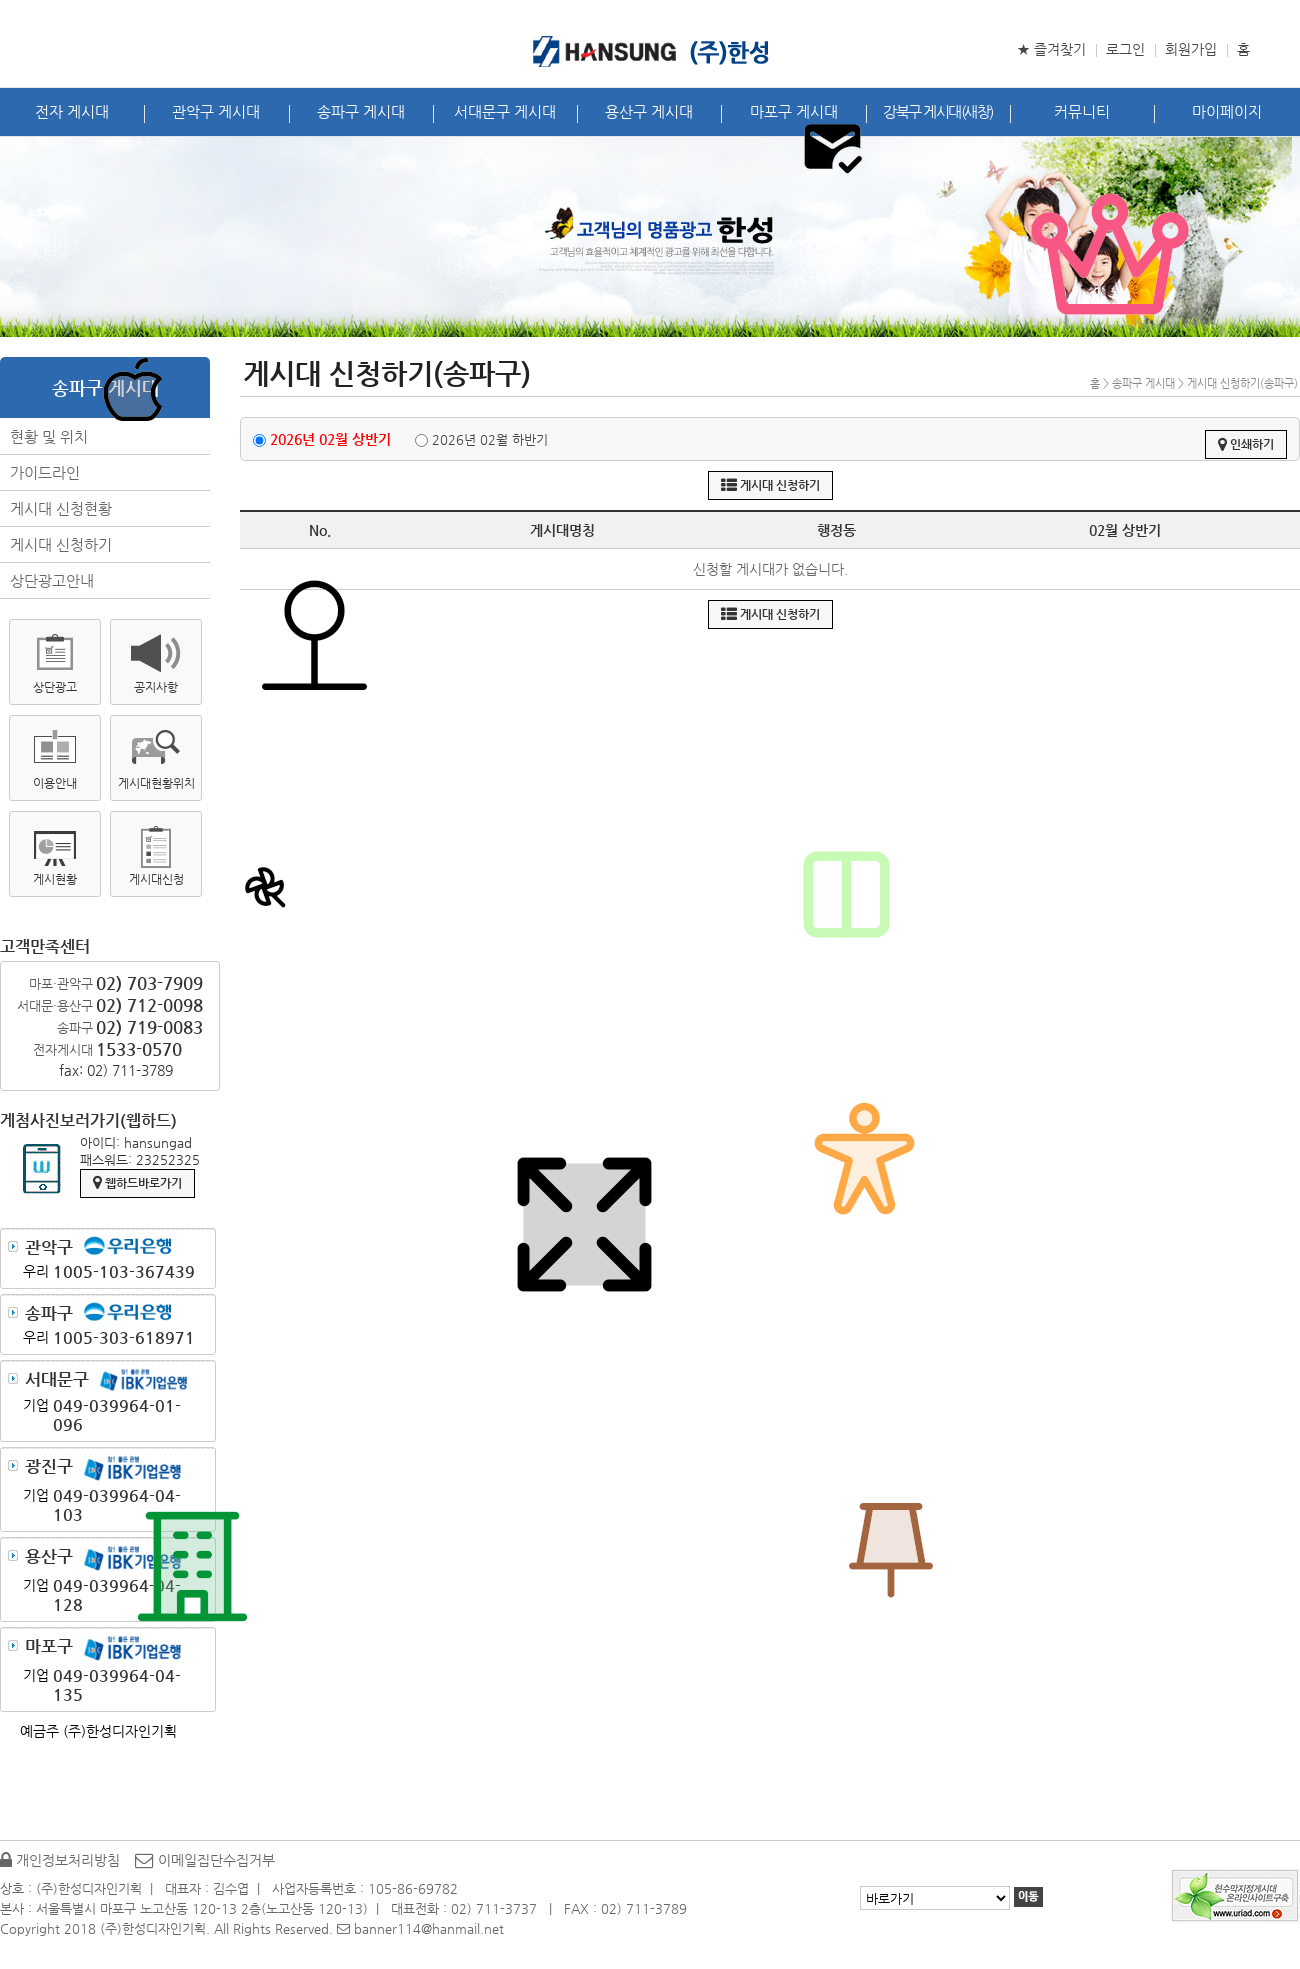 This screenshot has width=1300, height=1969. I want to click on mark email as read, so click(832, 146).